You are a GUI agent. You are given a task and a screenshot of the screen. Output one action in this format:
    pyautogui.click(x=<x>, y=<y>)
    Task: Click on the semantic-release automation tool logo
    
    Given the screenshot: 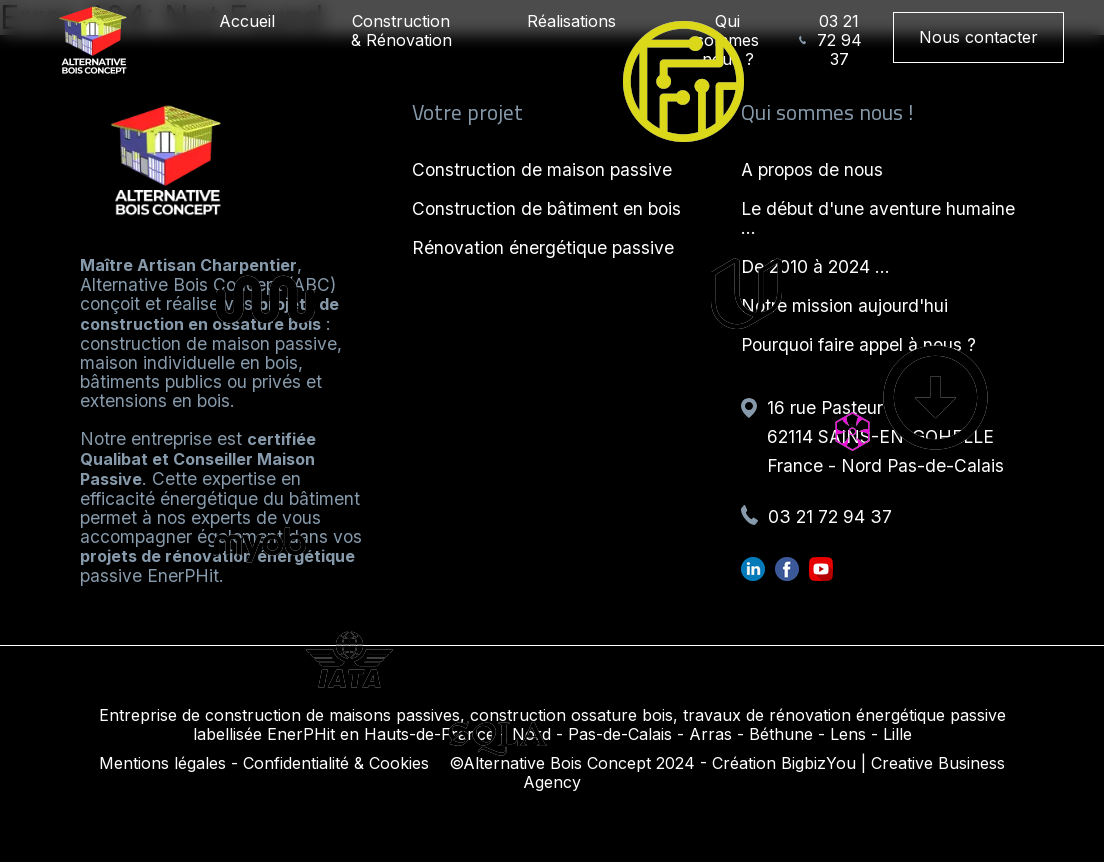 What is the action you would take?
    pyautogui.click(x=852, y=431)
    